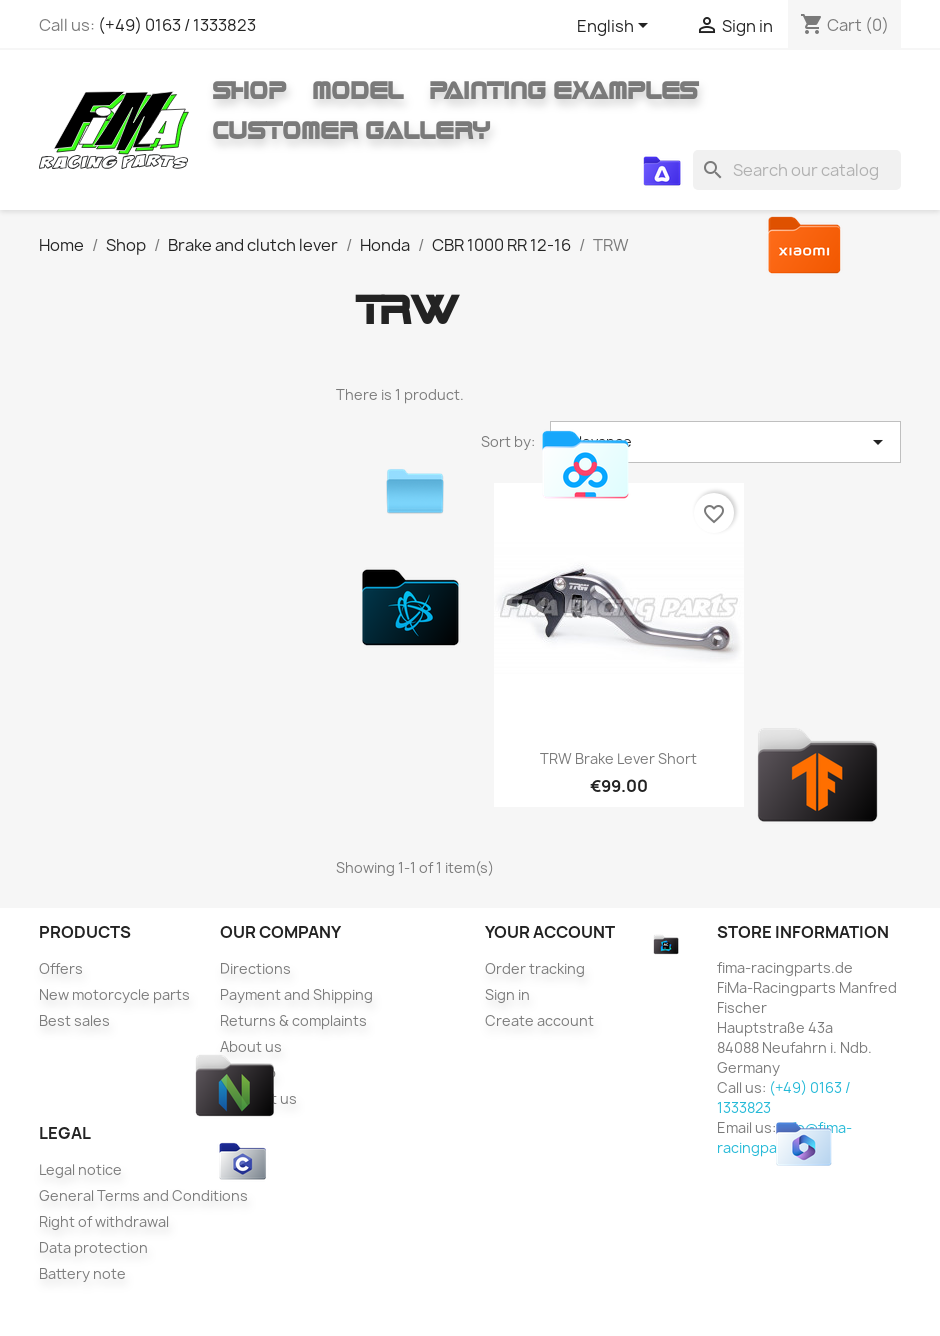  Describe the element at coordinates (585, 467) in the screenshot. I see `open Baidu Netdisk cloud storage folder` at that location.